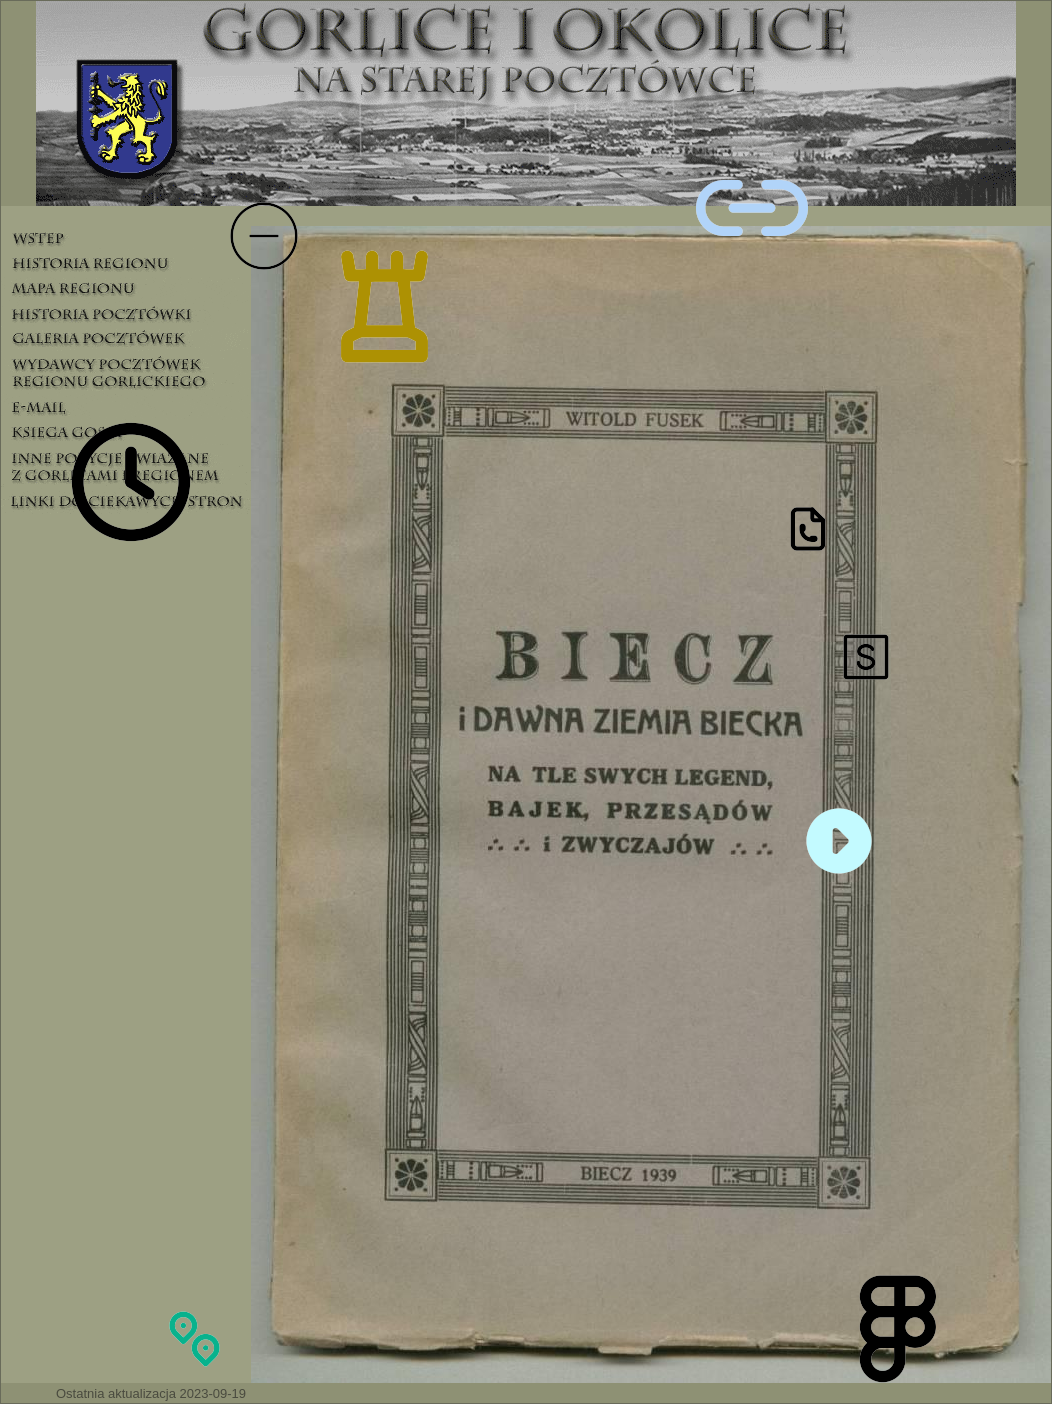  What do you see at coordinates (194, 1339) in the screenshot?
I see `view multiple saved locations` at bounding box center [194, 1339].